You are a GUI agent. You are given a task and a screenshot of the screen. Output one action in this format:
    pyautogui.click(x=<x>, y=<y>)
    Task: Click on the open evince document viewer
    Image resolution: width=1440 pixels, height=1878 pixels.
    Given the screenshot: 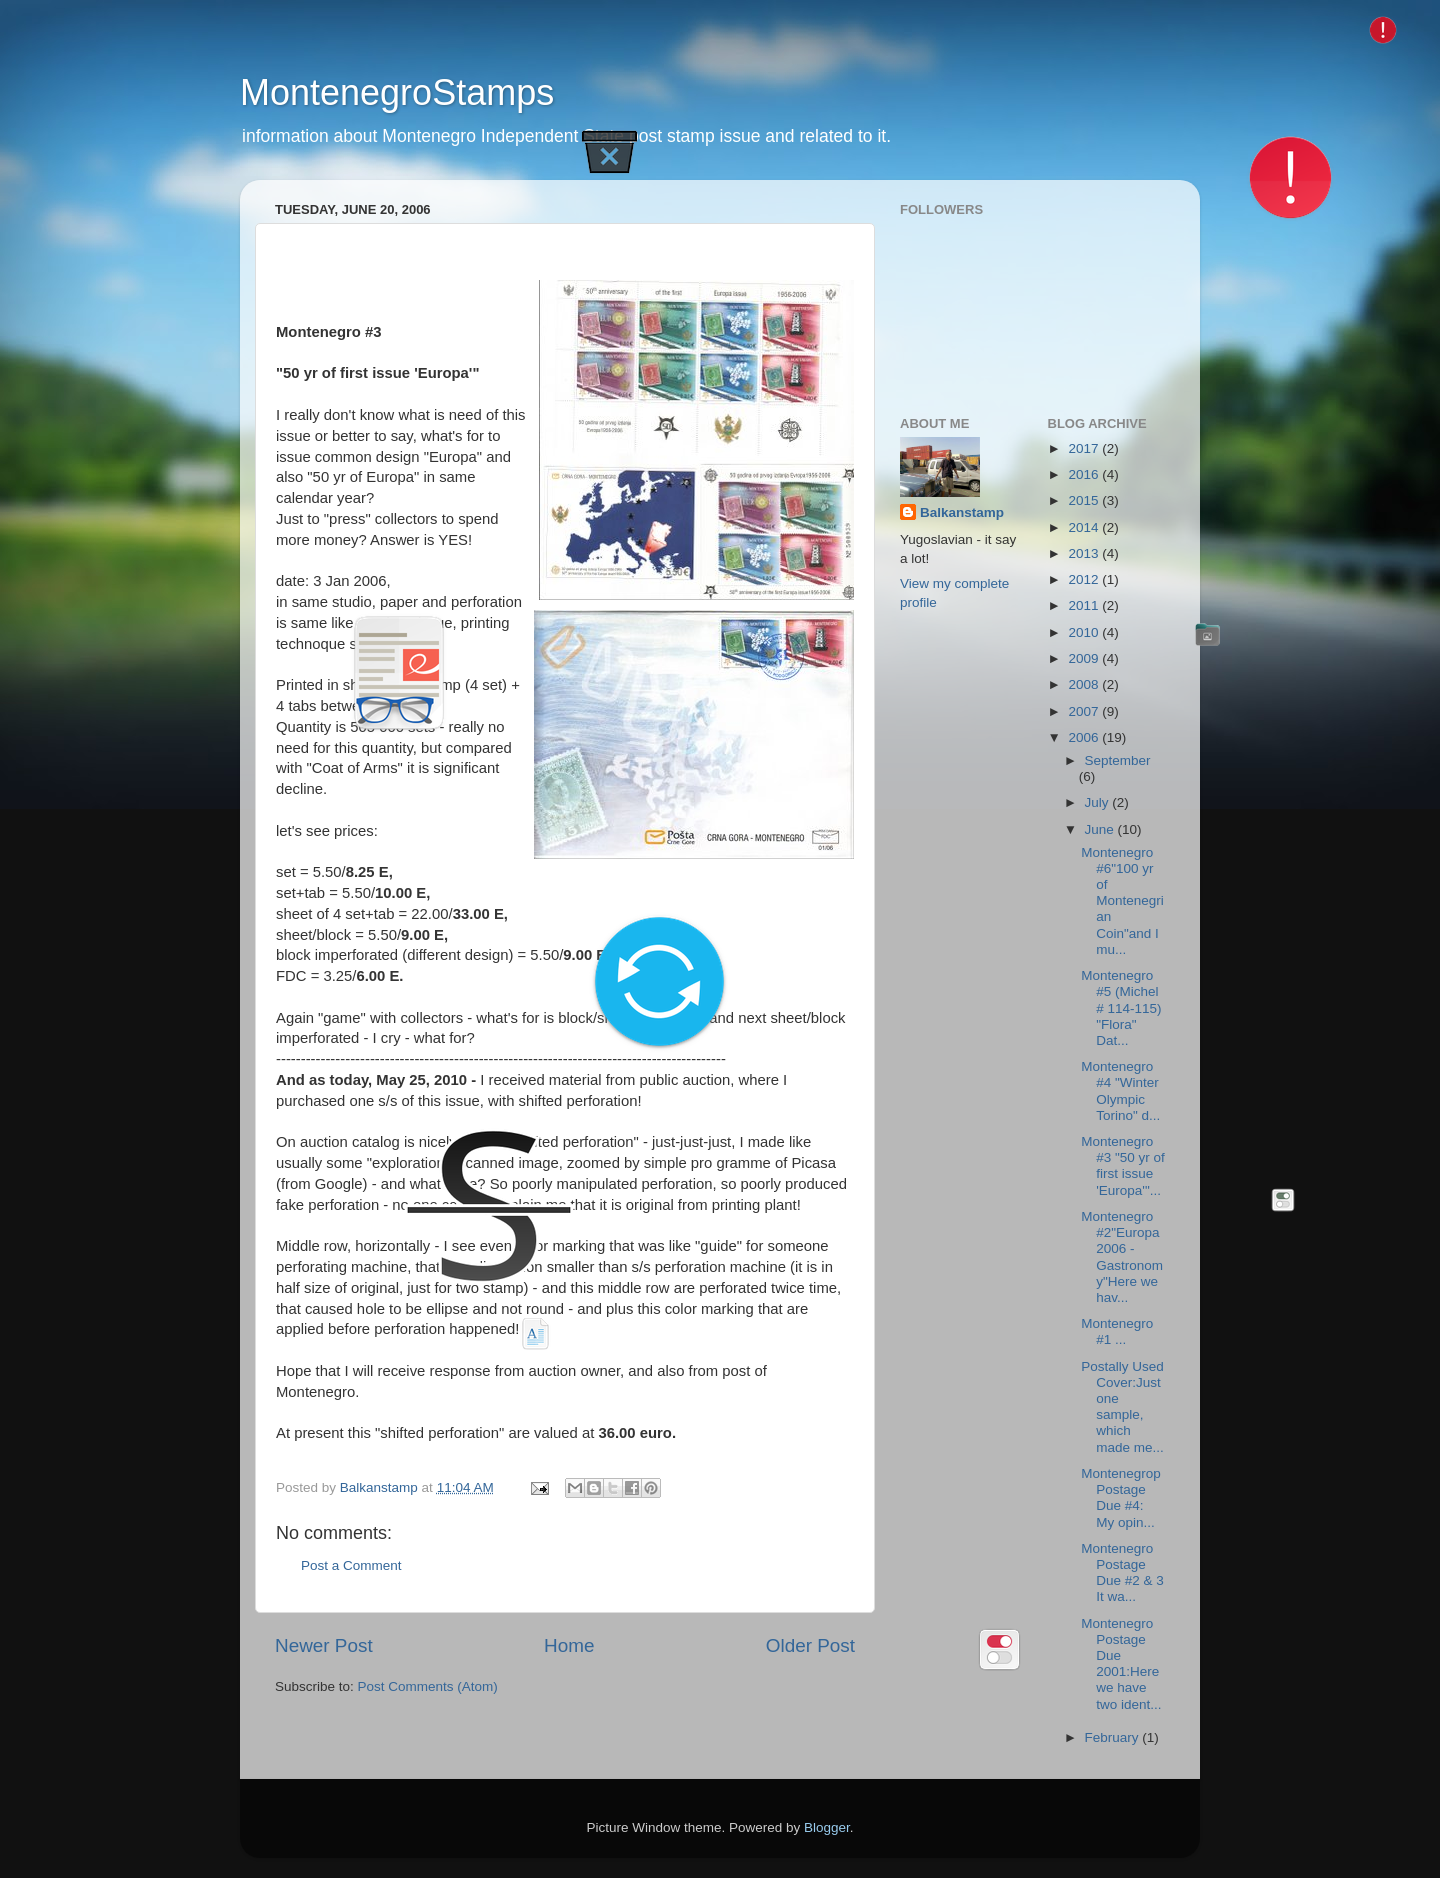 What is the action you would take?
    pyautogui.click(x=399, y=673)
    